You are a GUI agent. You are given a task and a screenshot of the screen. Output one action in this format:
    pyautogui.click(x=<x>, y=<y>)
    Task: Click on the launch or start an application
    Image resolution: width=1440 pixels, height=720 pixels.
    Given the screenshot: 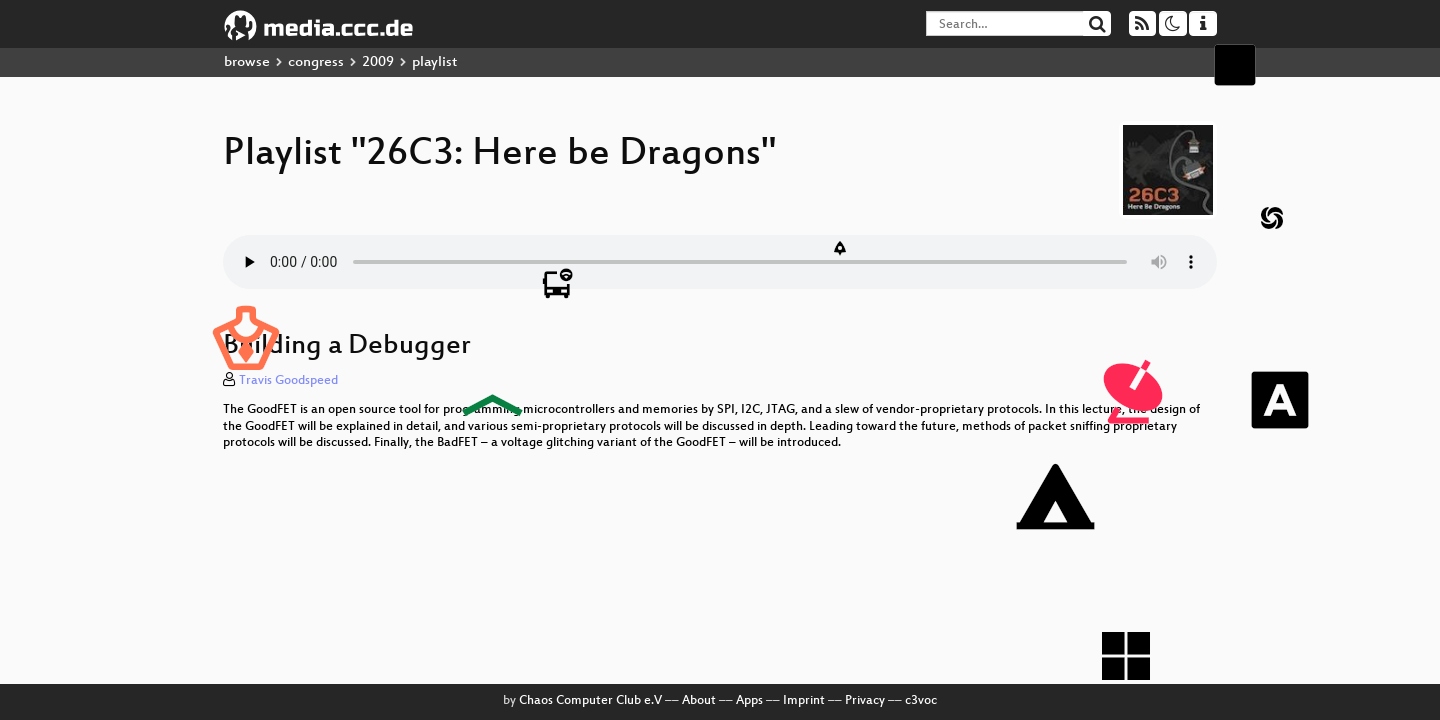 What is the action you would take?
    pyautogui.click(x=840, y=248)
    